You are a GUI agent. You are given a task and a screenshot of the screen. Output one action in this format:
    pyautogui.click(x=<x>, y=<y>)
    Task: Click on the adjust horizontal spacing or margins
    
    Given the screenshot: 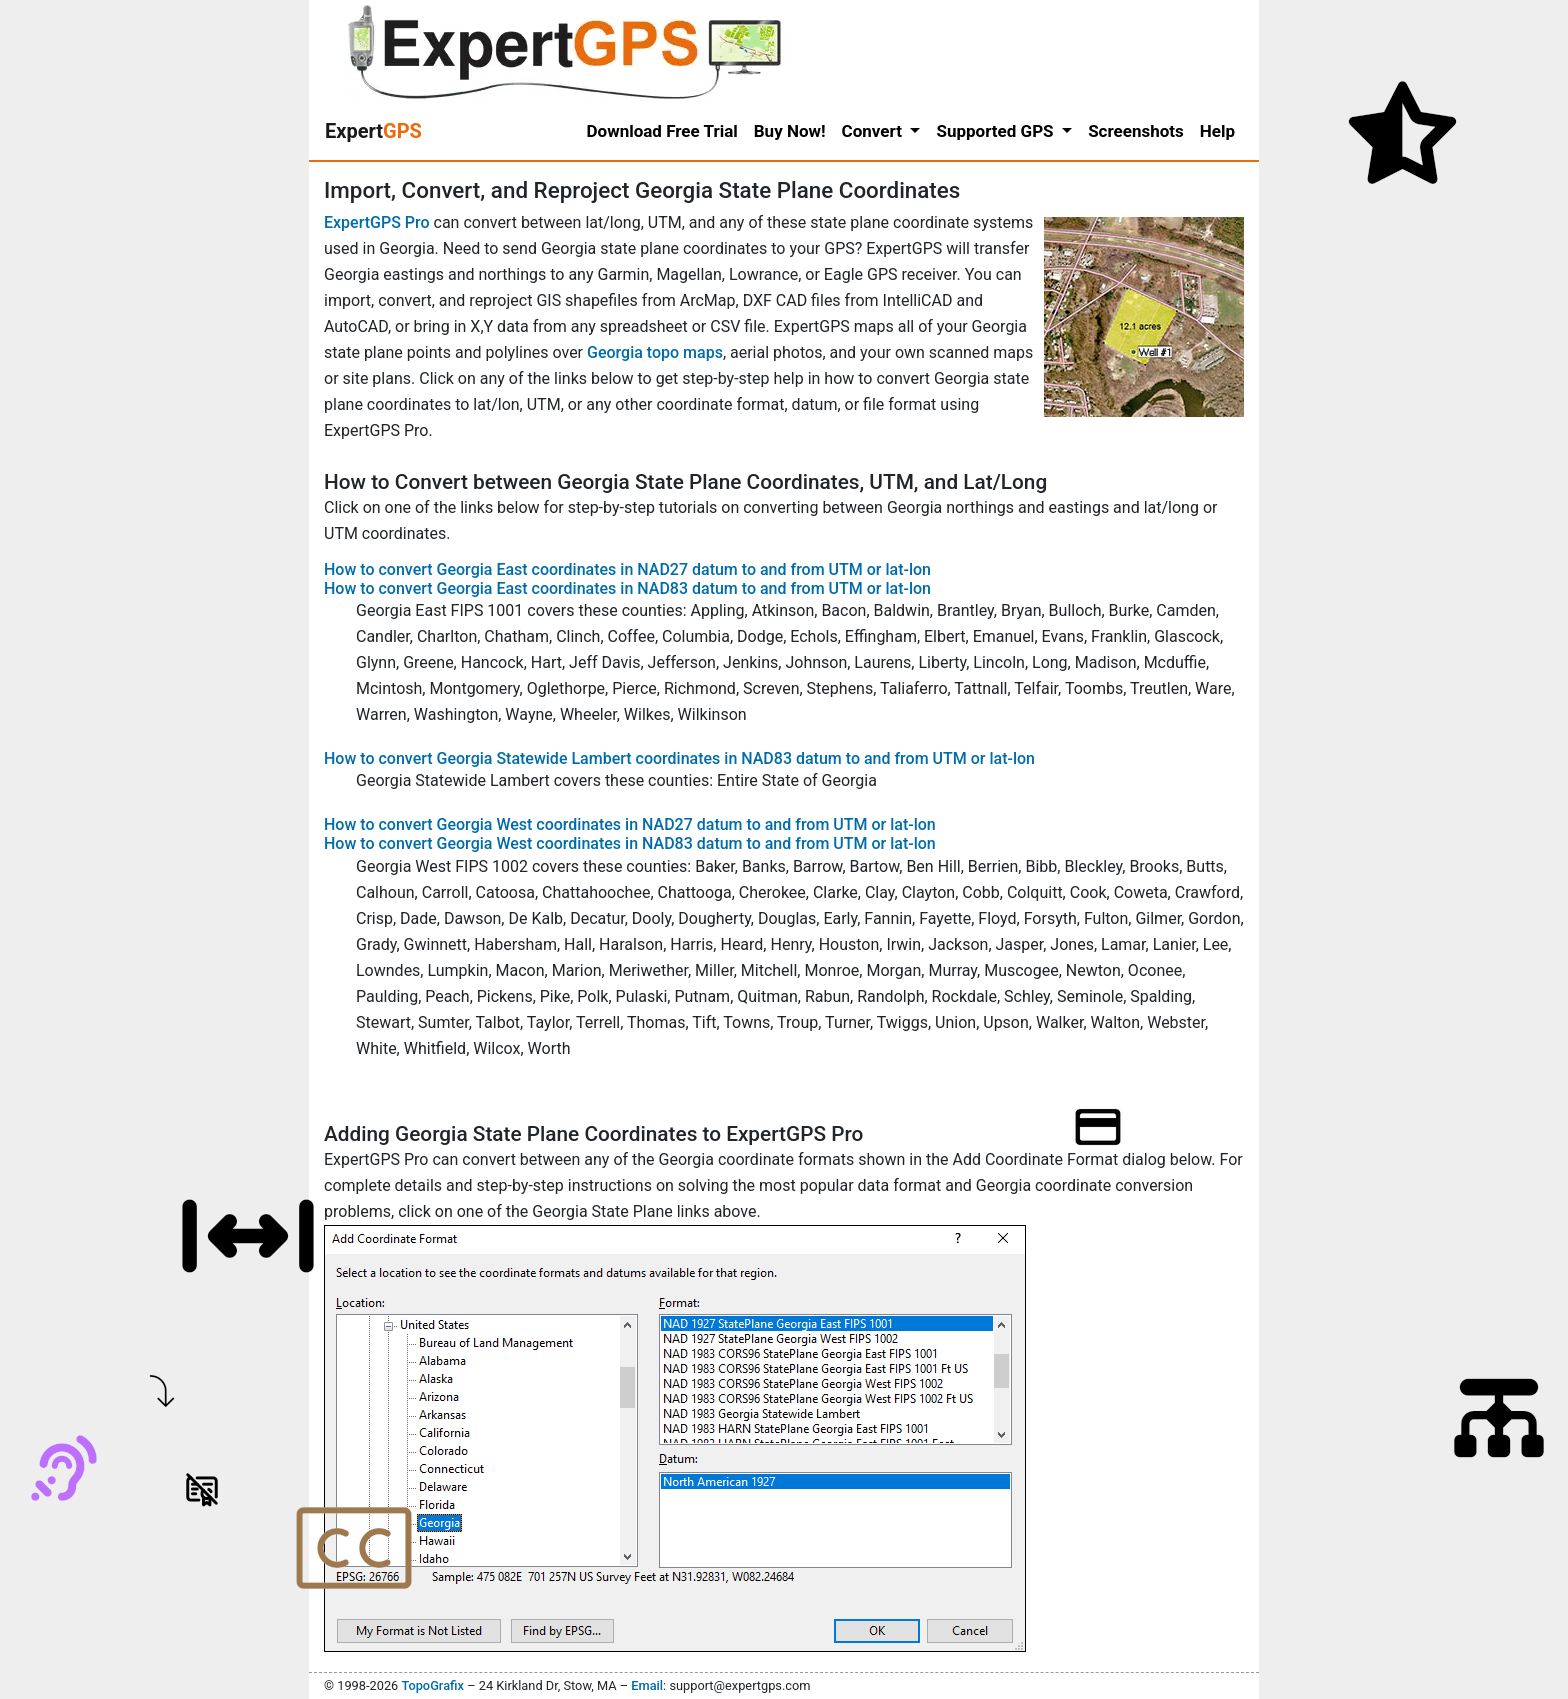 What is the action you would take?
    pyautogui.click(x=248, y=1236)
    